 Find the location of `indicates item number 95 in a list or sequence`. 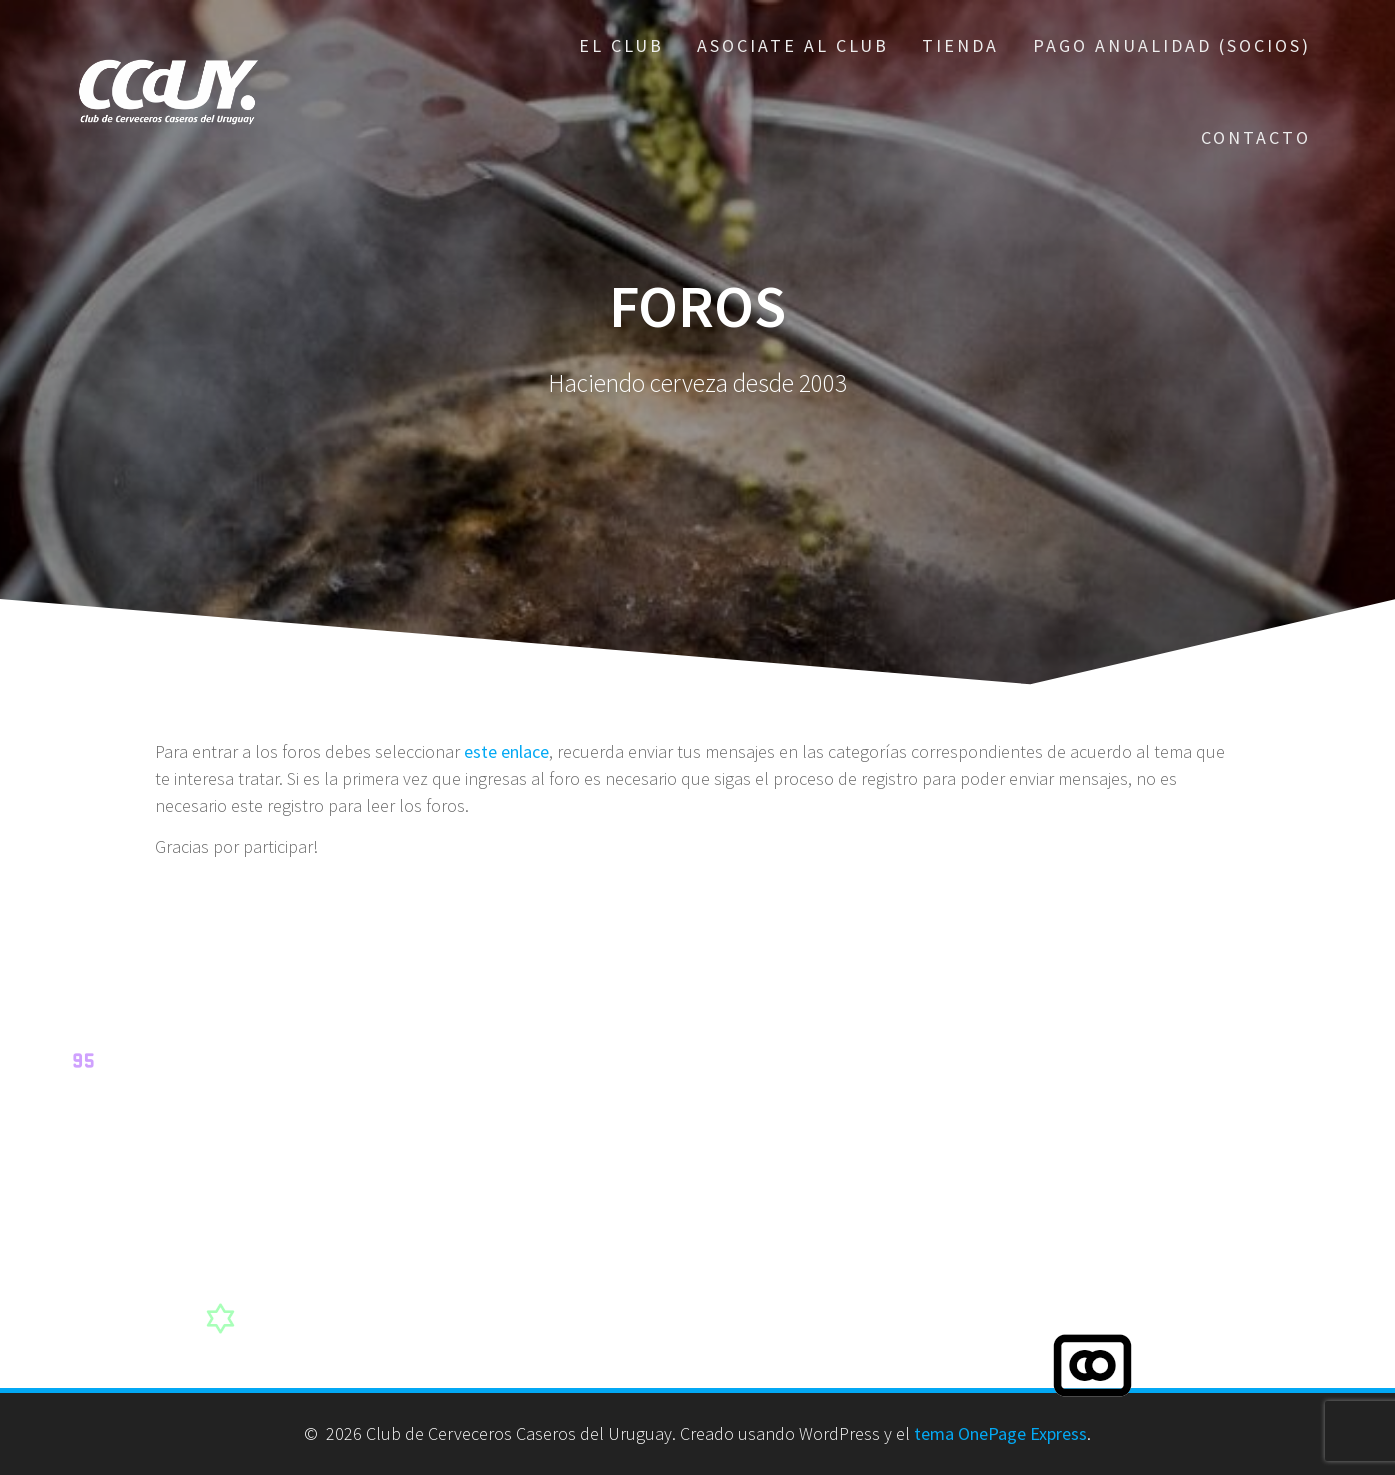

indicates item number 95 in a list or sequence is located at coordinates (83, 1060).